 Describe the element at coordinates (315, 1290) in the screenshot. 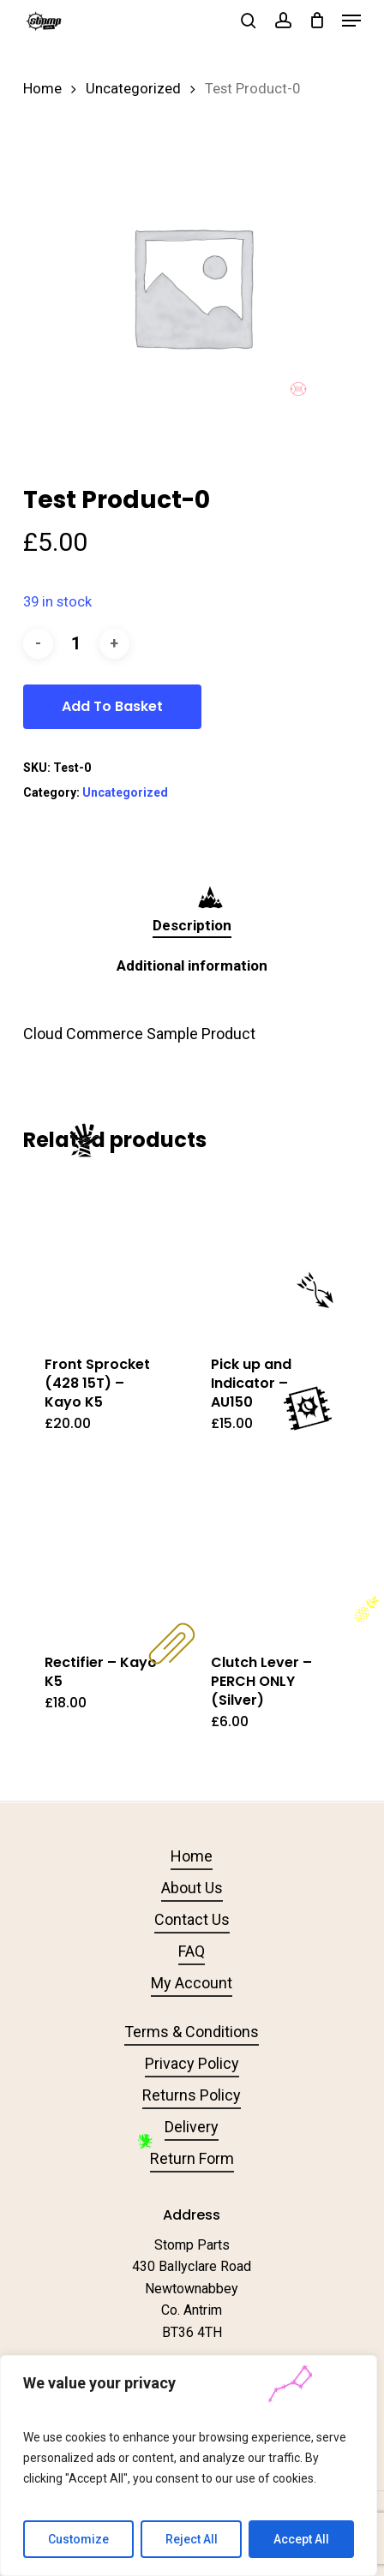

I see `indicates crossing paths or intersecting directions` at that location.